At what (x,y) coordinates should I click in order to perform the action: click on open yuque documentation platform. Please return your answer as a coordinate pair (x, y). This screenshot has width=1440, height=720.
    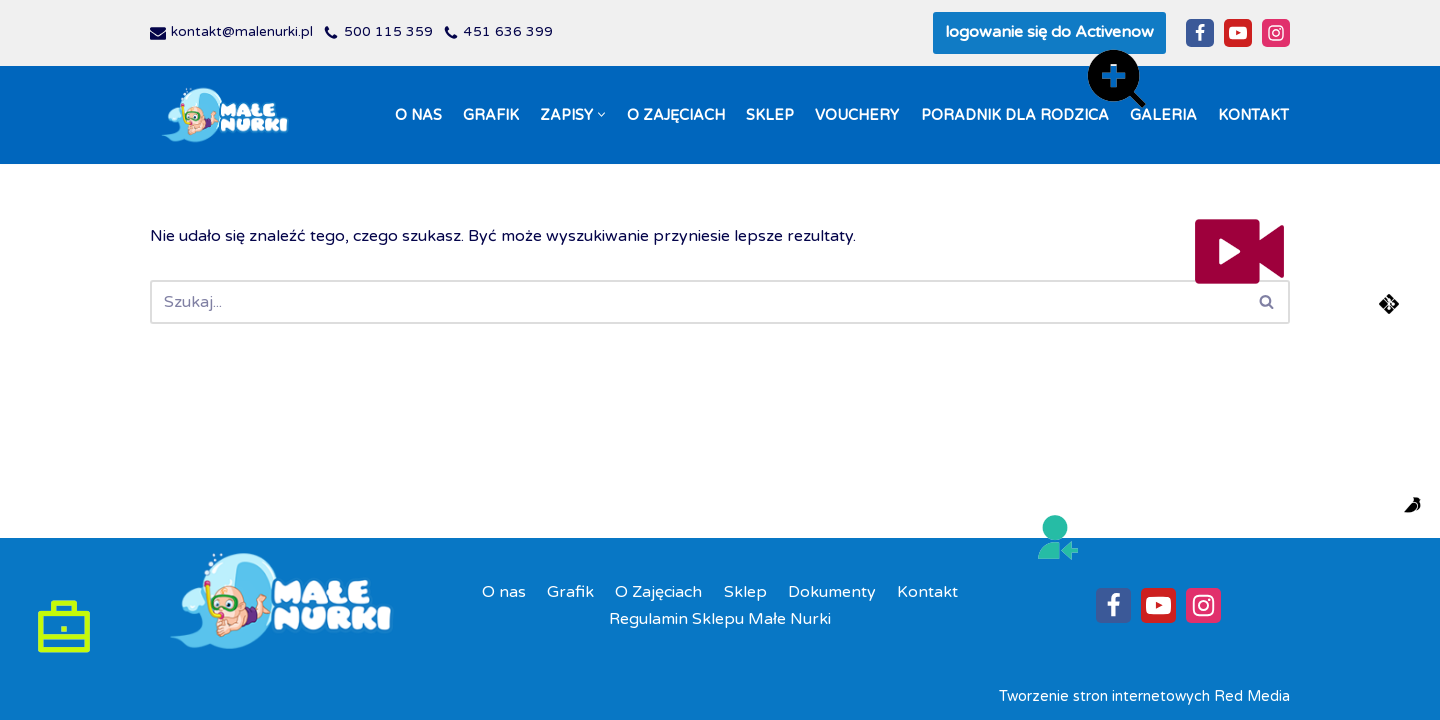
    Looking at the image, I should click on (1412, 504).